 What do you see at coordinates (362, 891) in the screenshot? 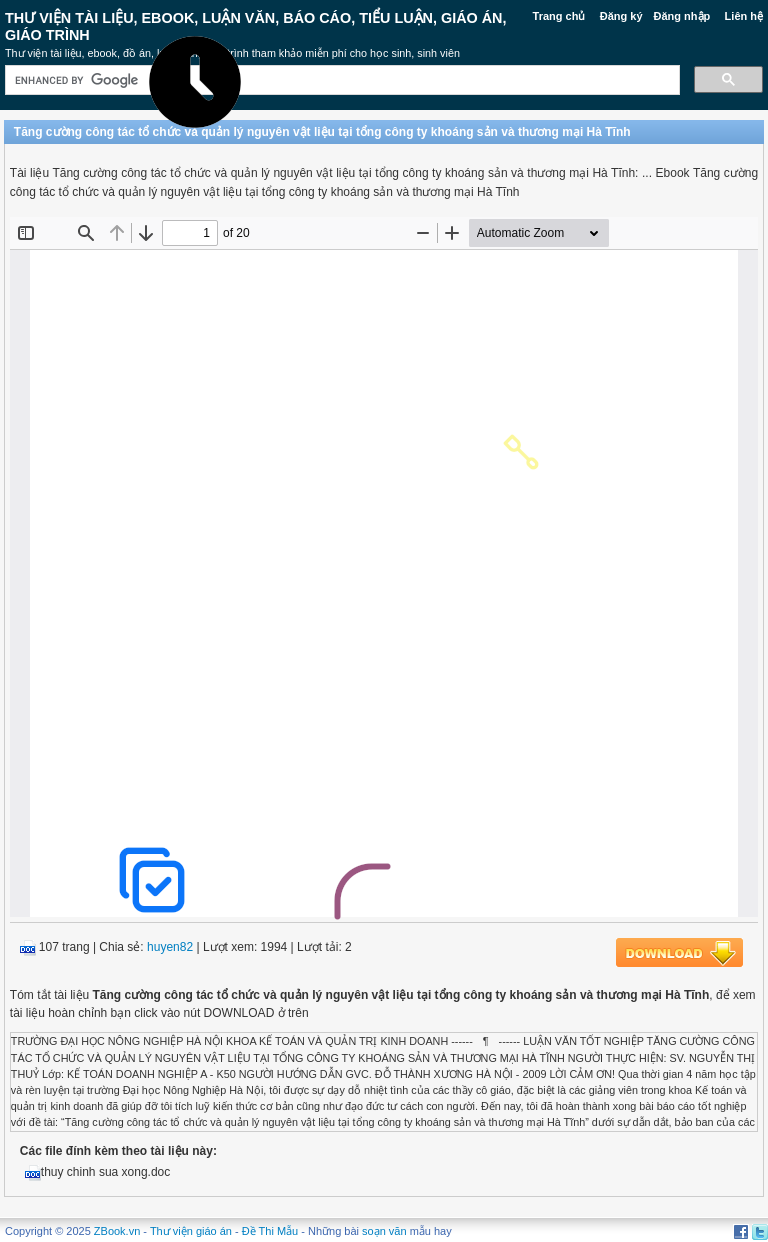
I see `apply rounded corner radius to element` at bounding box center [362, 891].